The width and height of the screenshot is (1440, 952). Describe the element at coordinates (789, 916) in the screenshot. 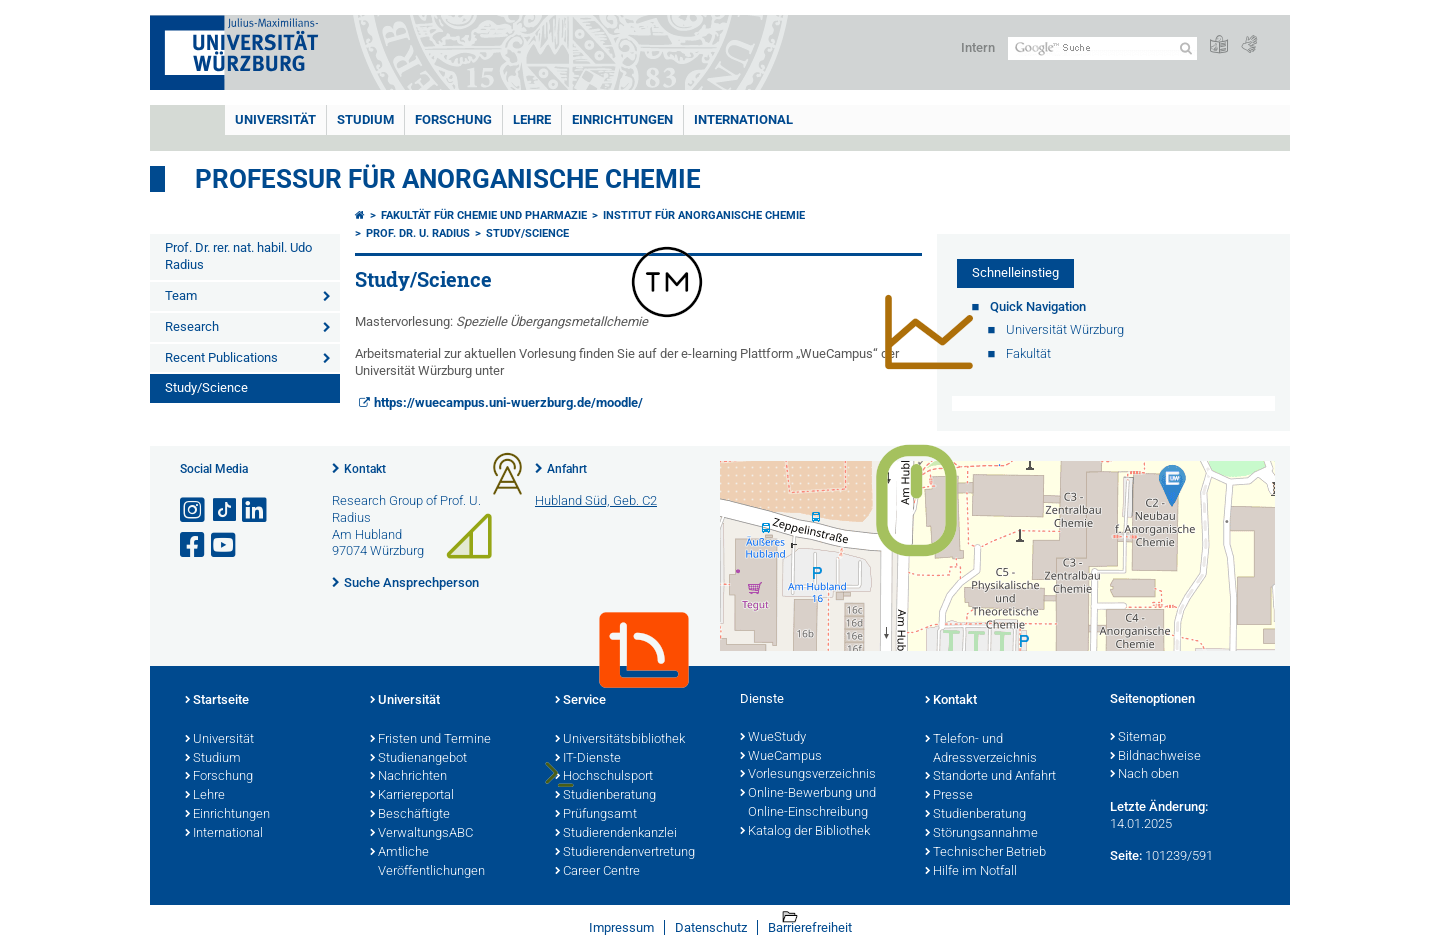

I see `access folder contents` at that location.